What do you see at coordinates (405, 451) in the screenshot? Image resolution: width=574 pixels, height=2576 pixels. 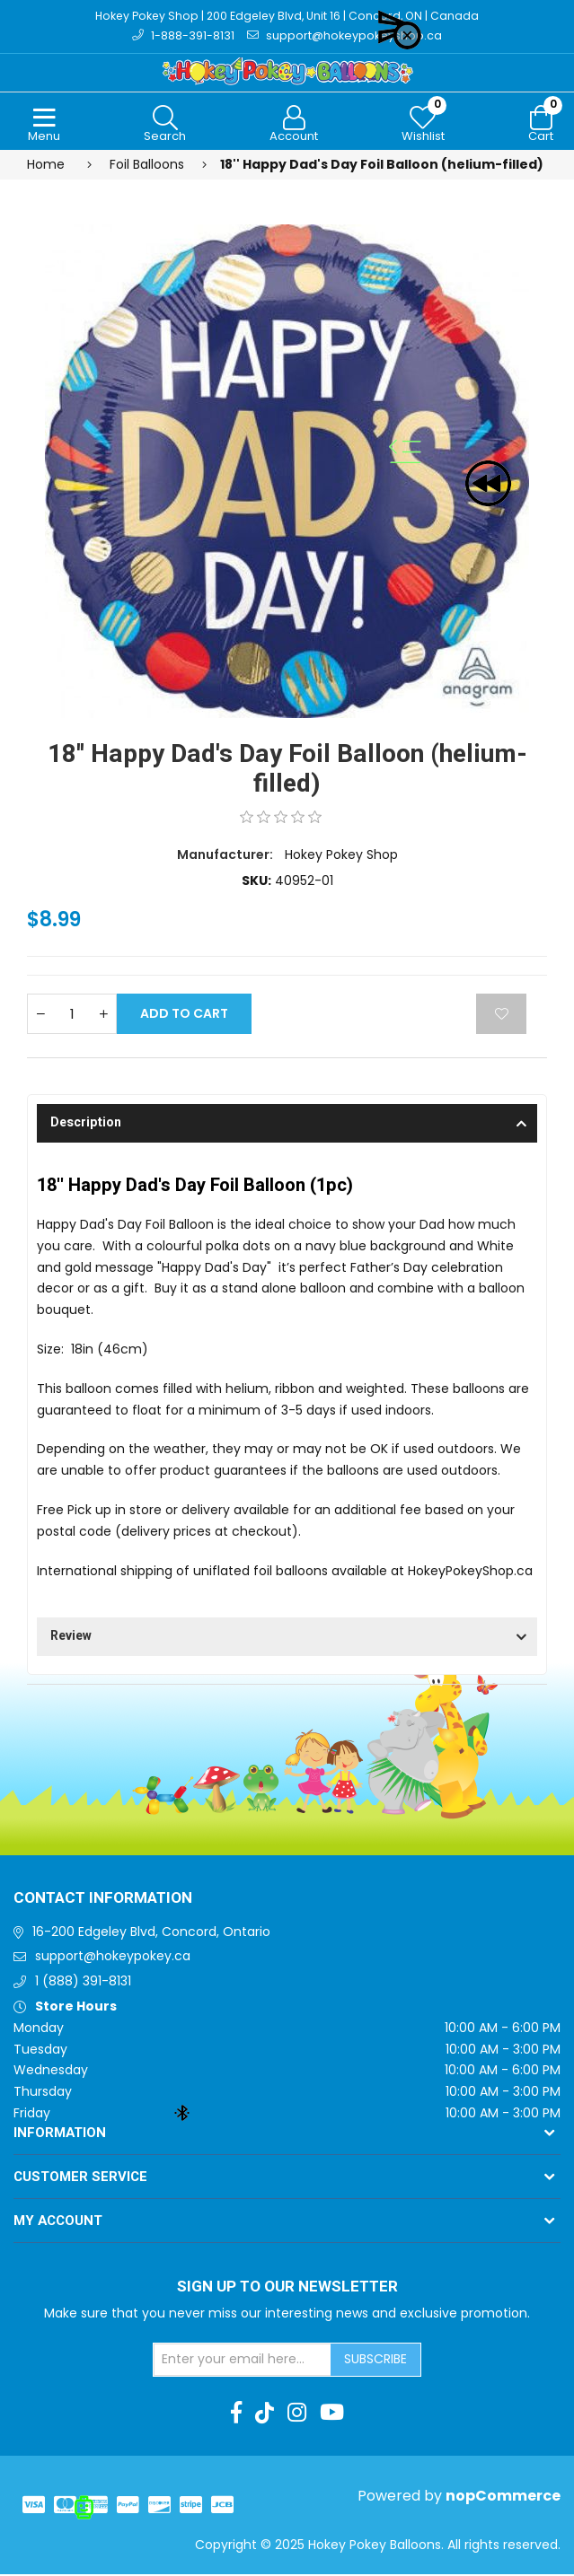 I see `decrease text indentation` at bounding box center [405, 451].